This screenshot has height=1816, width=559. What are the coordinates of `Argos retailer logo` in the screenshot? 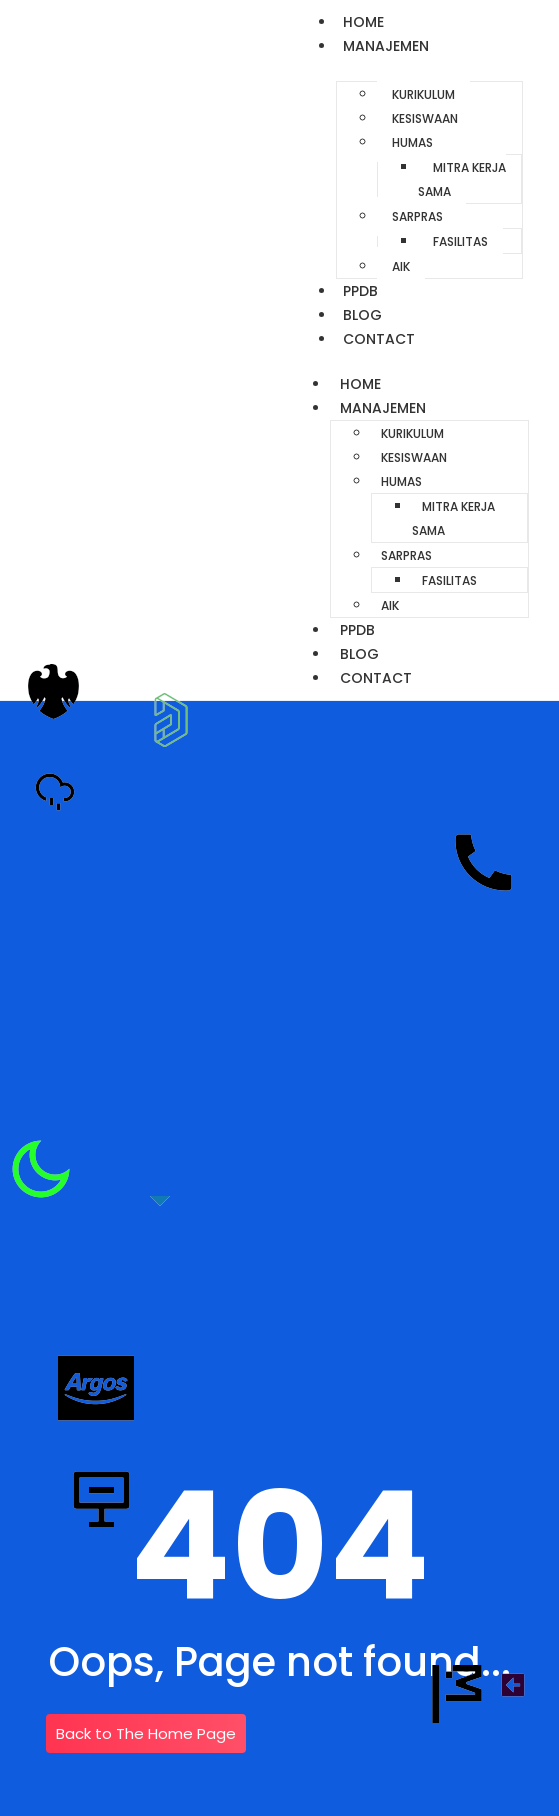 It's located at (96, 1388).